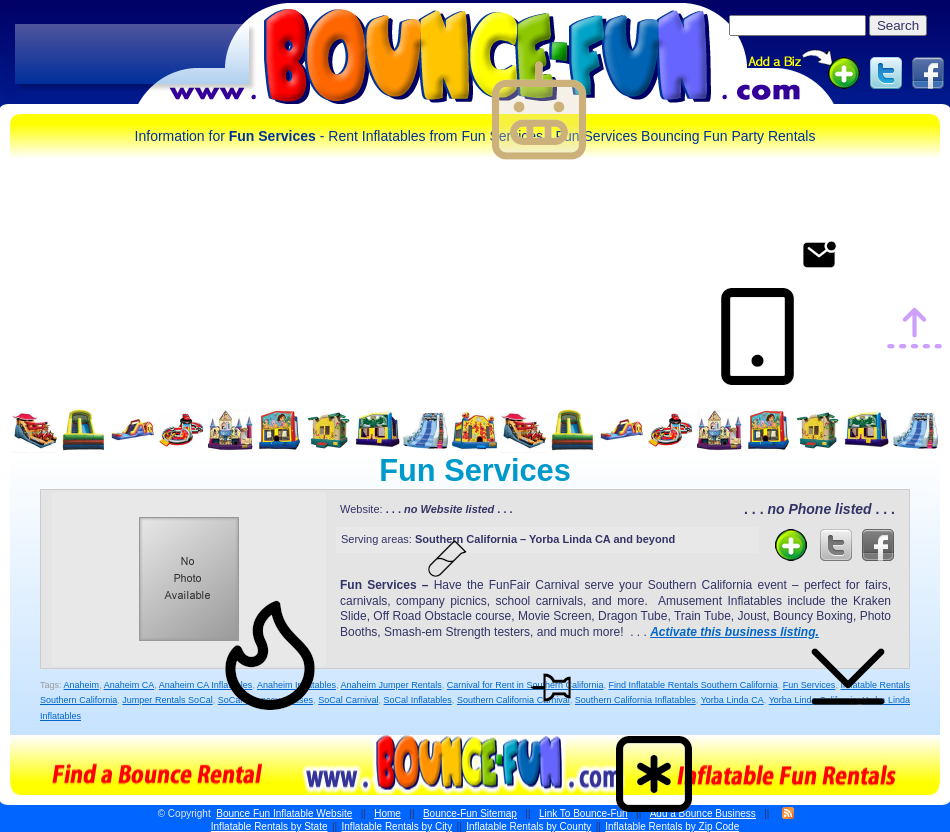 This screenshot has height=832, width=950. I want to click on view trending or hot content, so click(270, 655).